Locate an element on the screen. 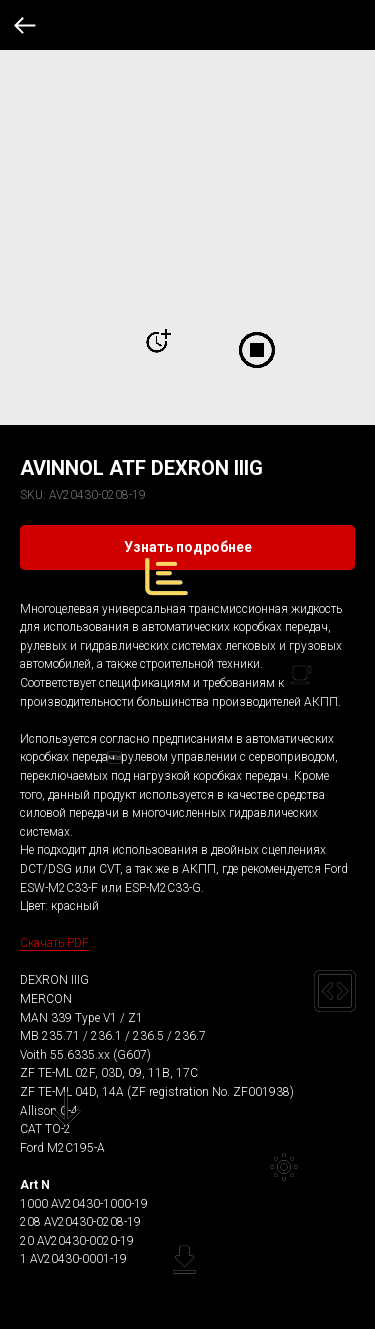  scroll down or view more content is located at coordinates (66, 1109).